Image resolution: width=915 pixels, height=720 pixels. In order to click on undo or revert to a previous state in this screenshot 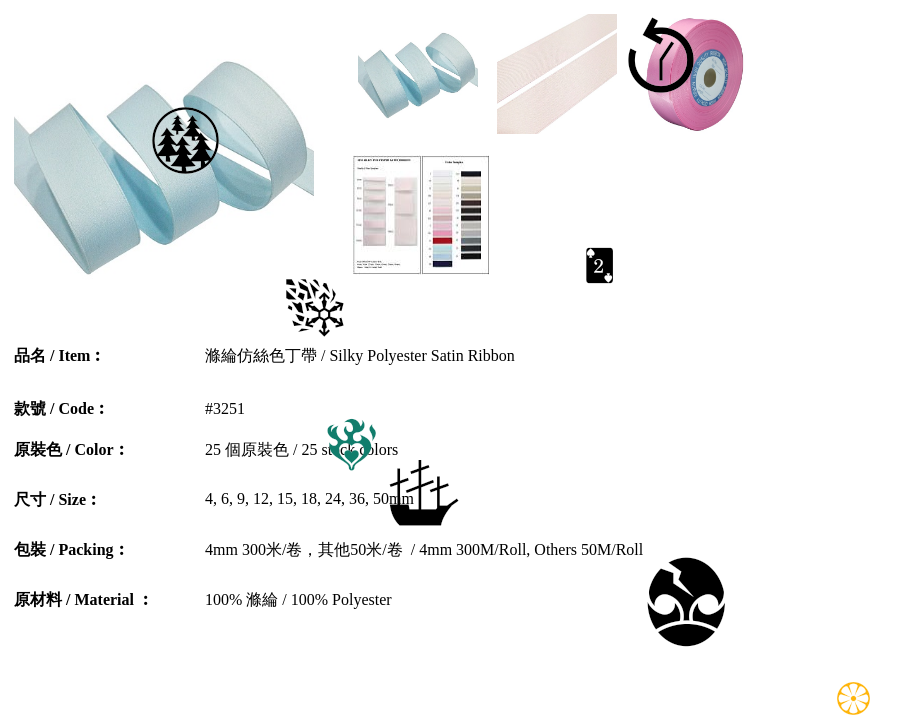, I will do `click(661, 60)`.